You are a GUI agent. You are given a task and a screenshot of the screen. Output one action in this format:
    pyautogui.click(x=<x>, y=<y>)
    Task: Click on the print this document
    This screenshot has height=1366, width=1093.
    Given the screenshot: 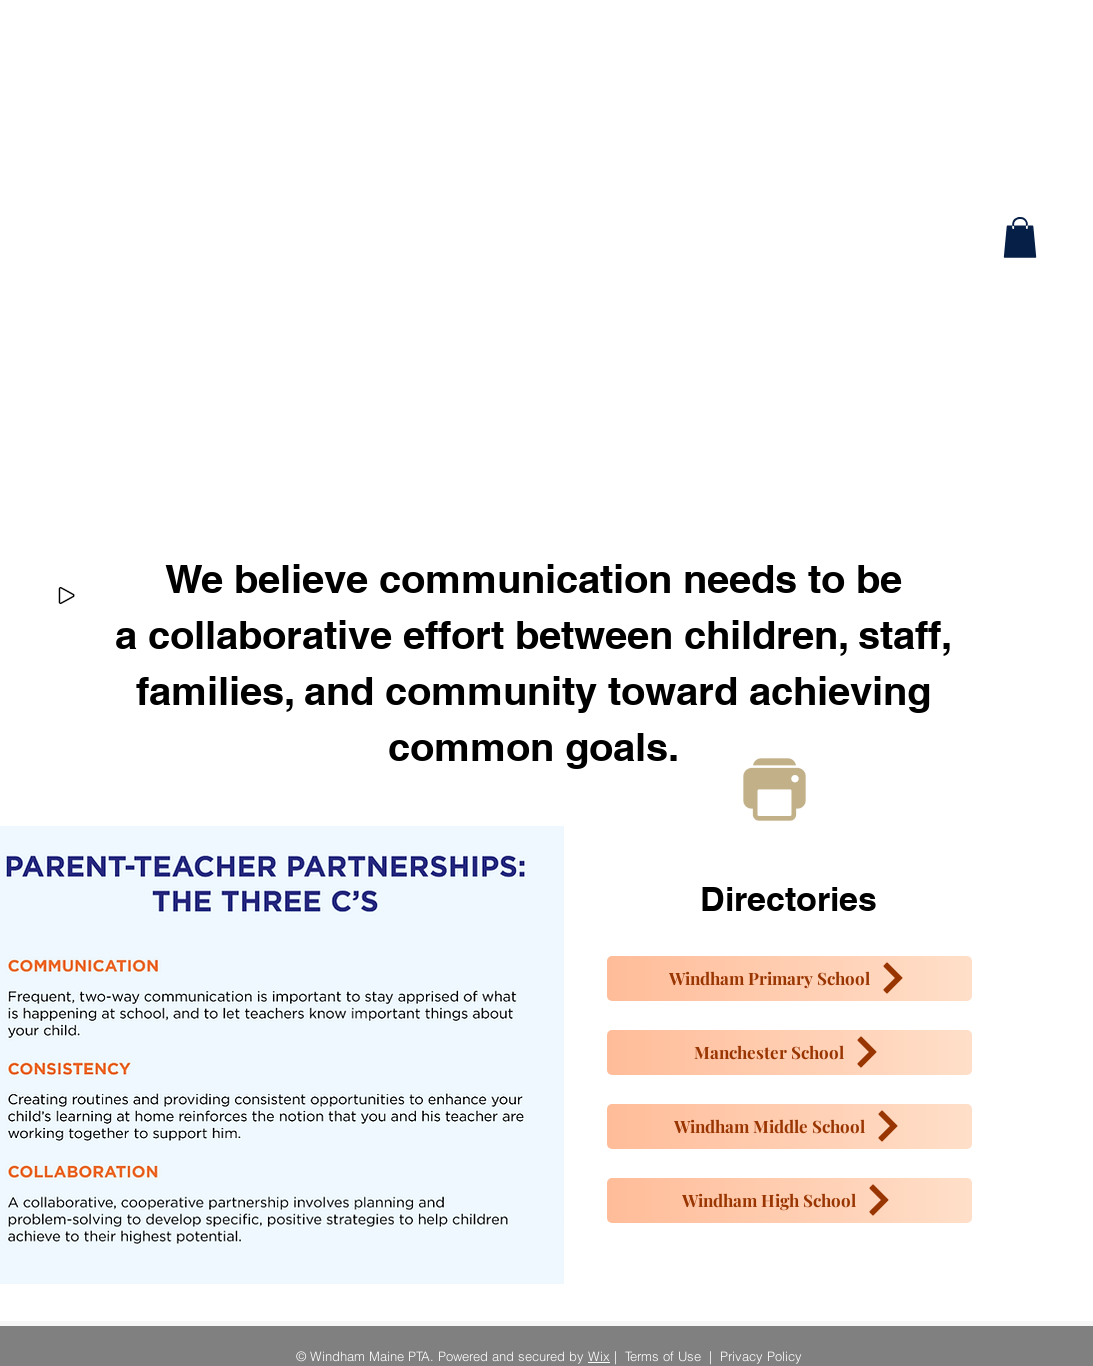 What is the action you would take?
    pyautogui.click(x=774, y=789)
    